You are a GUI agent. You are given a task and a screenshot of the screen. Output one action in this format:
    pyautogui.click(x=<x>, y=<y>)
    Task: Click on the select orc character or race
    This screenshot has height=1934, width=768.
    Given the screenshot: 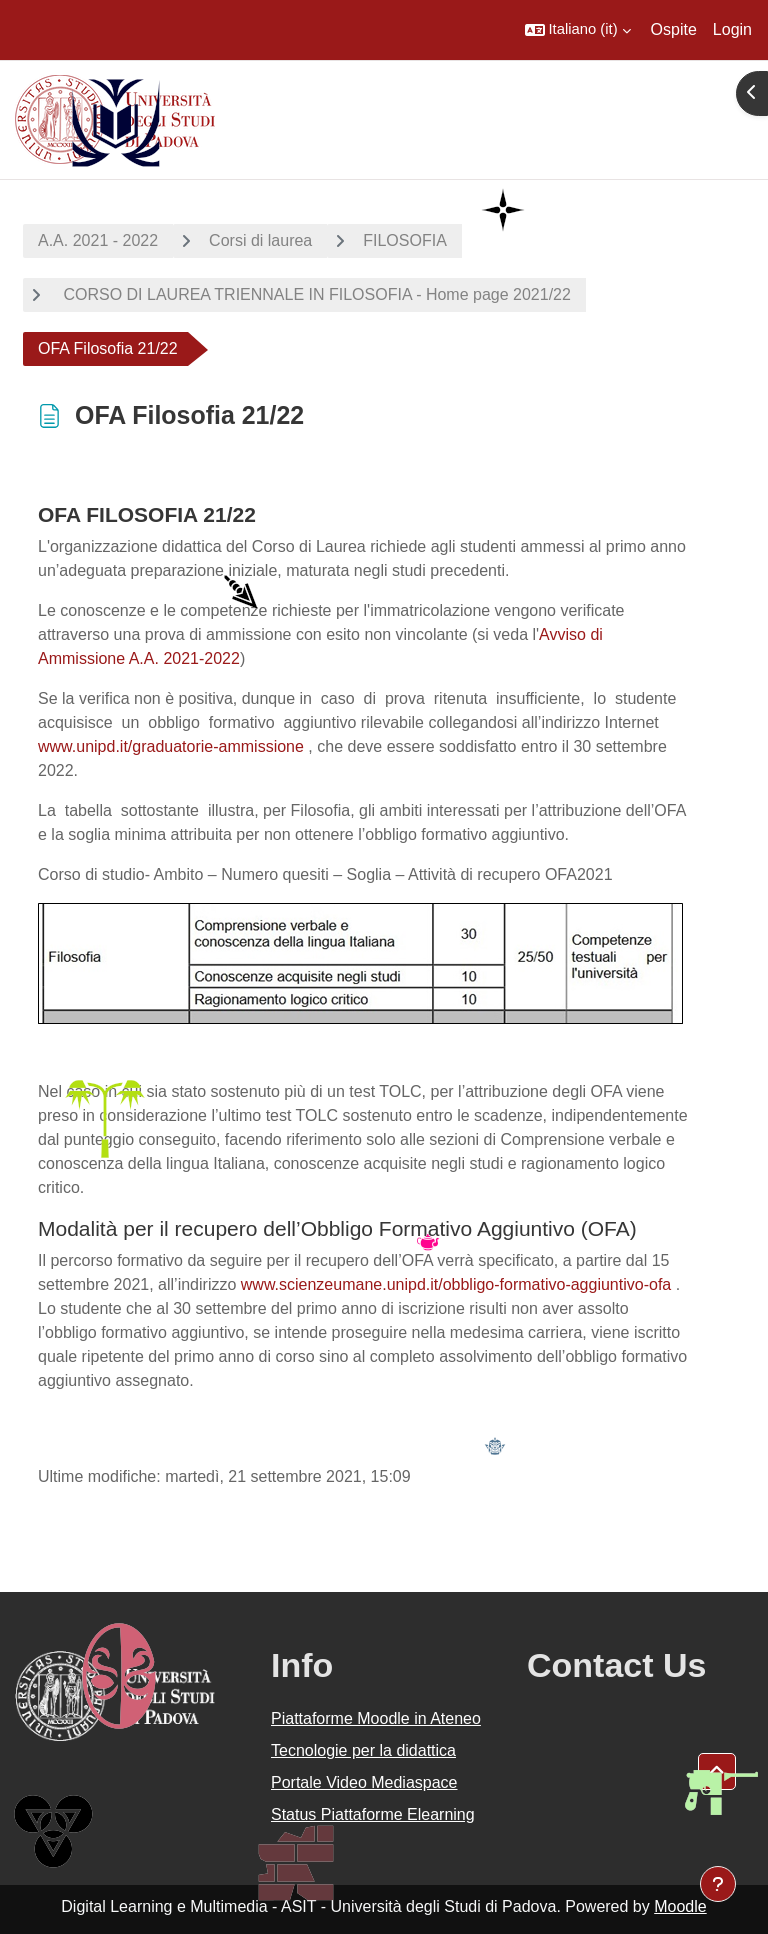 What is the action you would take?
    pyautogui.click(x=495, y=1446)
    